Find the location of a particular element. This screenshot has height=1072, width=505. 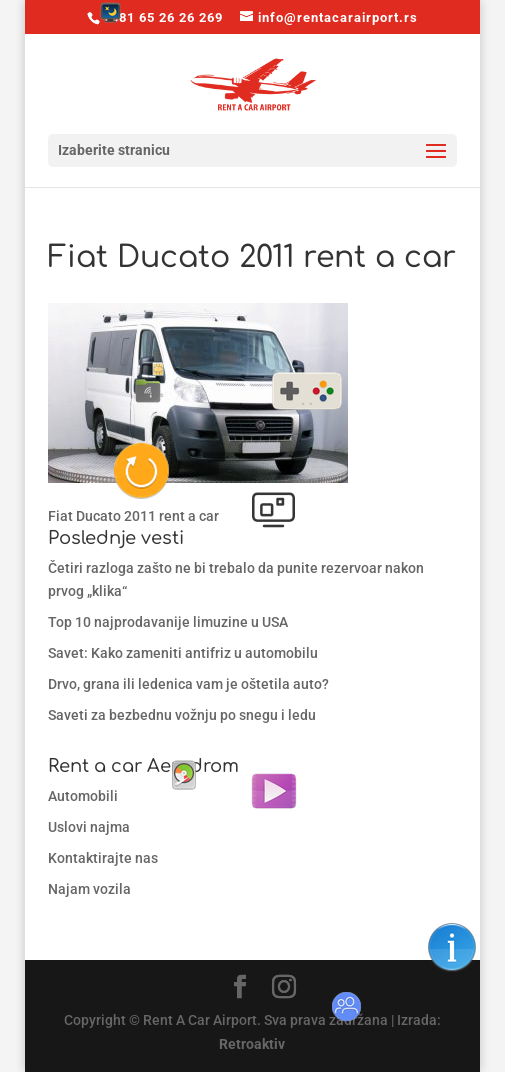

open insync cloud sync folder is located at coordinates (148, 391).